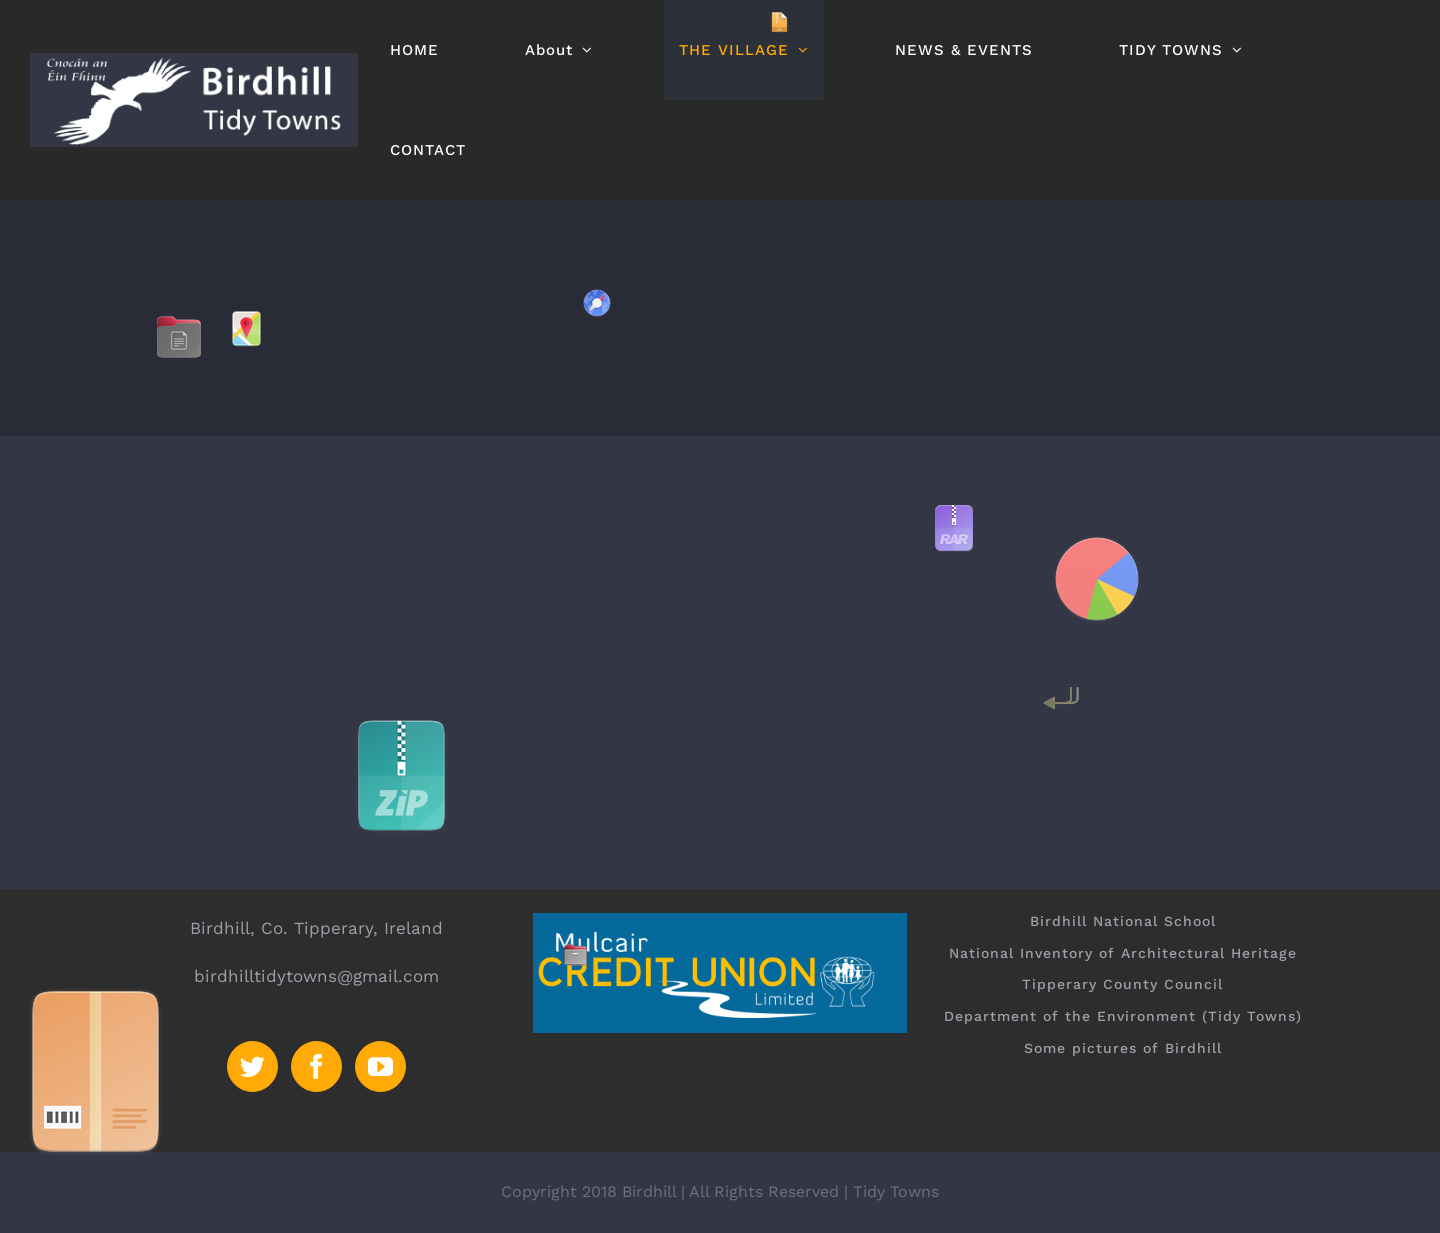  What do you see at coordinates (779, 22) in the screenshot?
I see `an lzip compressed archive file` at bounding box center [779, 22].